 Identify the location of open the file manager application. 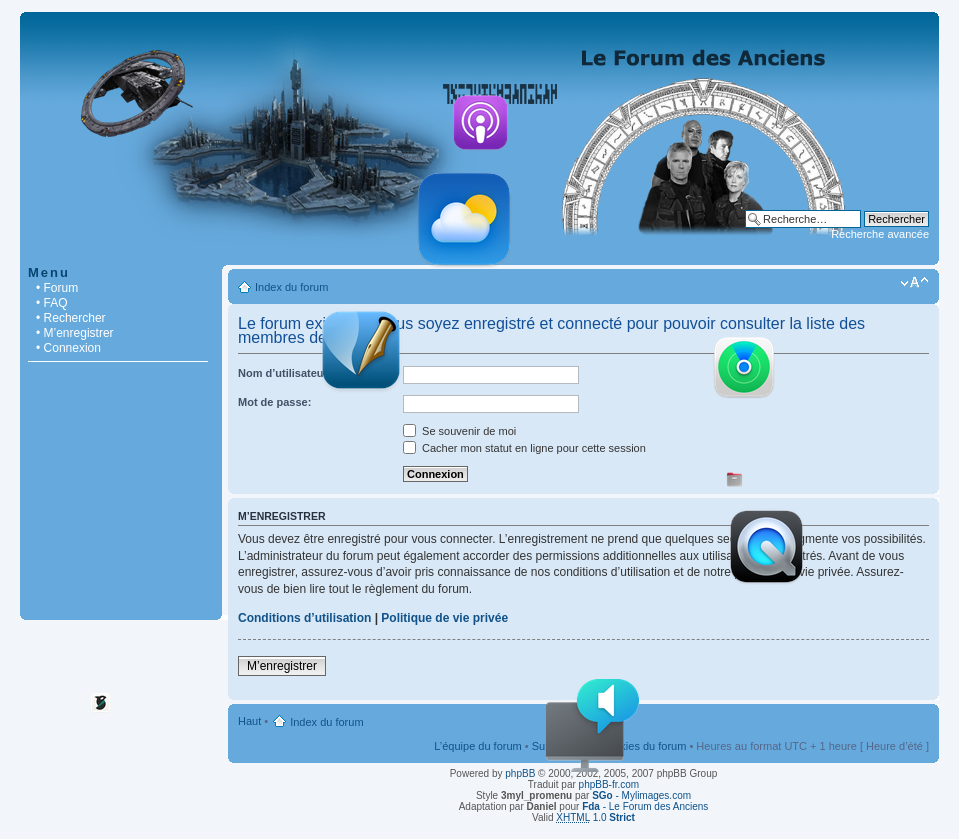
(734, 479).